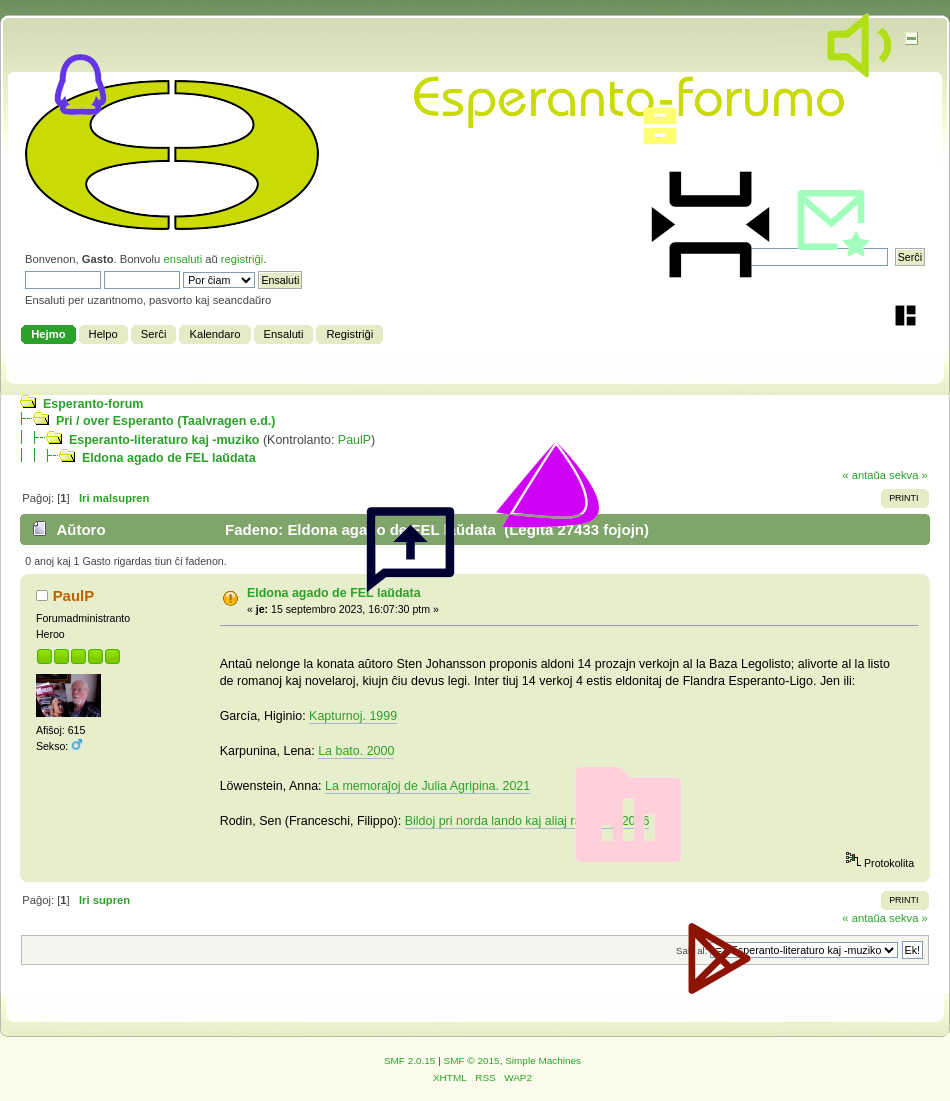 This screenshot has height=1101, width=950. Describe the element at coordinates (628, 814) in the screenshot. I see `open analytics or reports folder` at that location.